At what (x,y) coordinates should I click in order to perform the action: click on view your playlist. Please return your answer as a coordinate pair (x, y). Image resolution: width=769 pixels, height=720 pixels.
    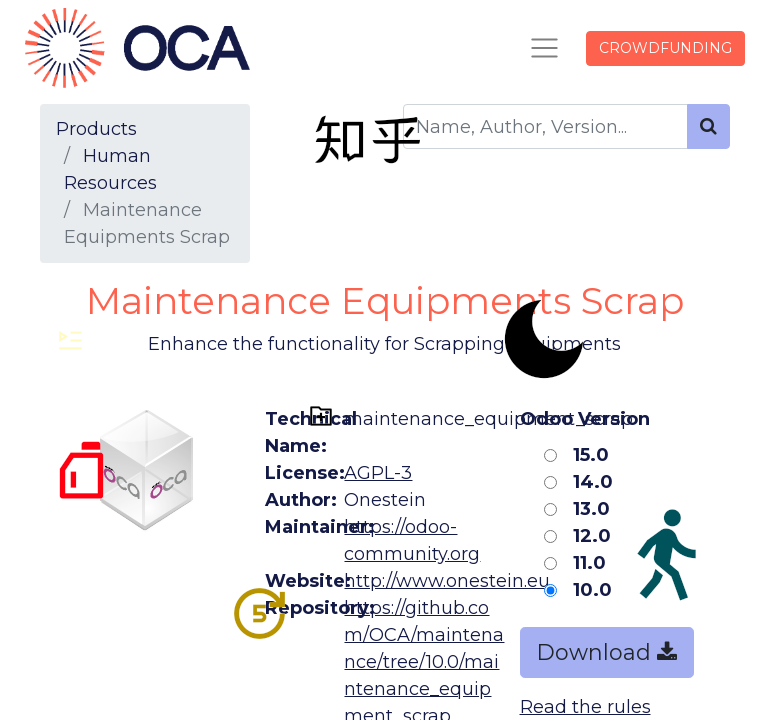
    Looking at the image, I should click on (70, 340).